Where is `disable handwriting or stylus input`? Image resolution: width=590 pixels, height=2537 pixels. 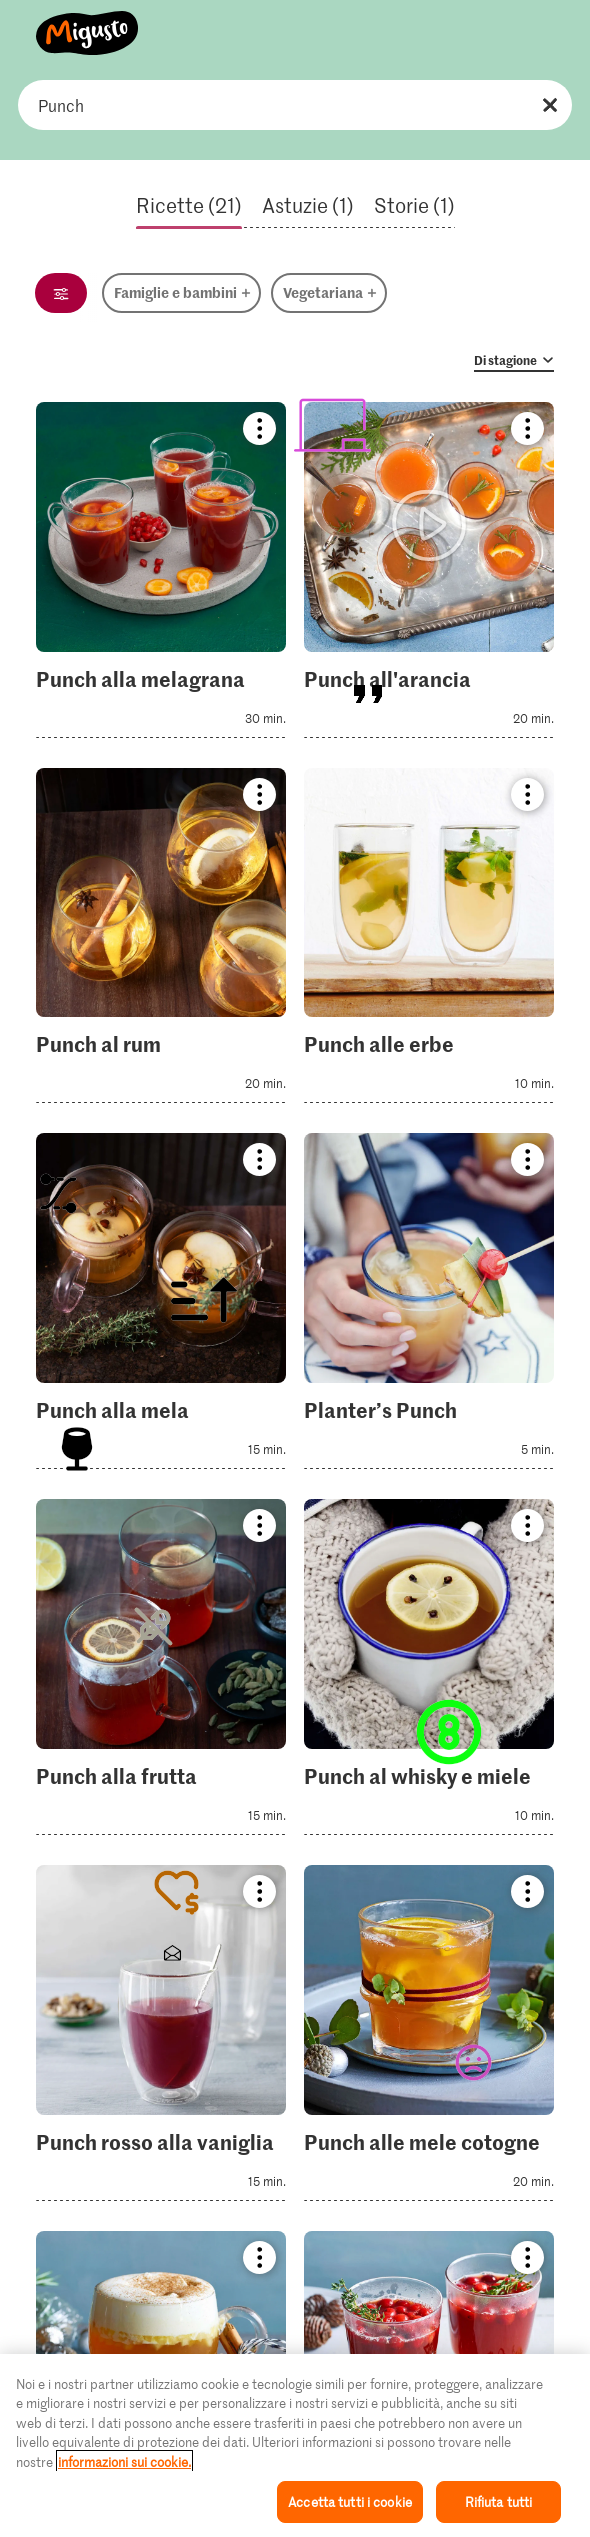
disable handwriting or stylus input is located at coordinates (153, 1626).